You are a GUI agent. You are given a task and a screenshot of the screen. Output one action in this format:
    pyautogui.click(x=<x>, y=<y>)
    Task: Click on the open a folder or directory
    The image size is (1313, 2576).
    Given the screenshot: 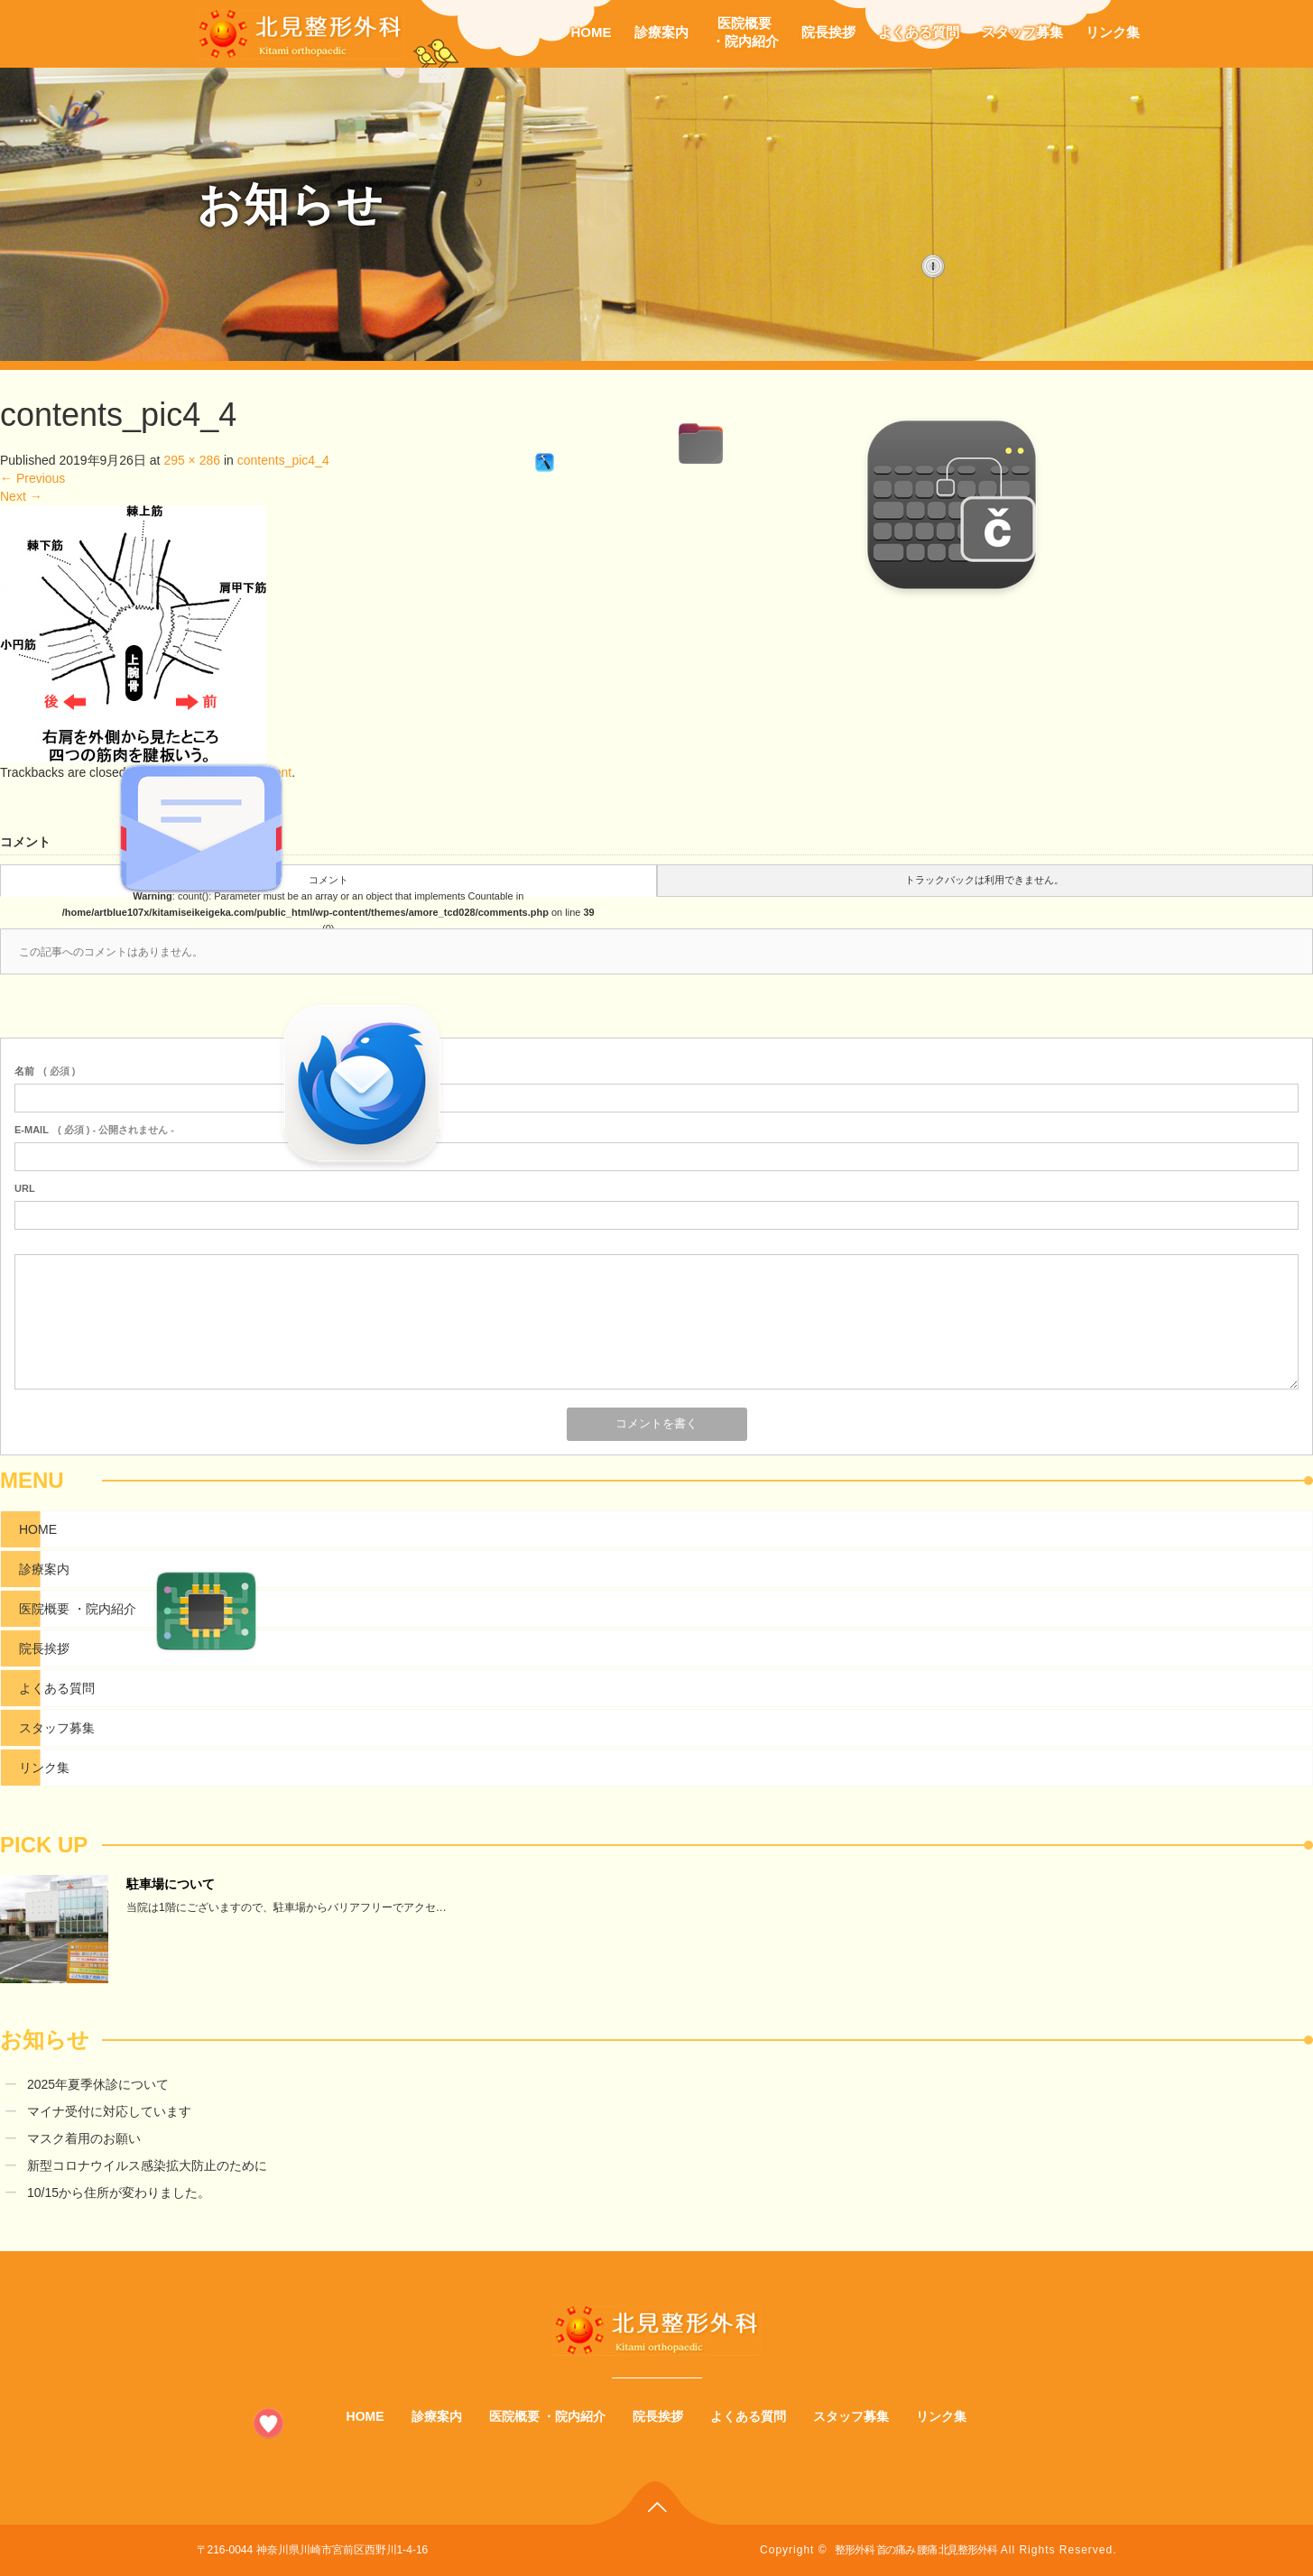 What is the action you would take?
    pyautogui.click(x=700, y=443)
    